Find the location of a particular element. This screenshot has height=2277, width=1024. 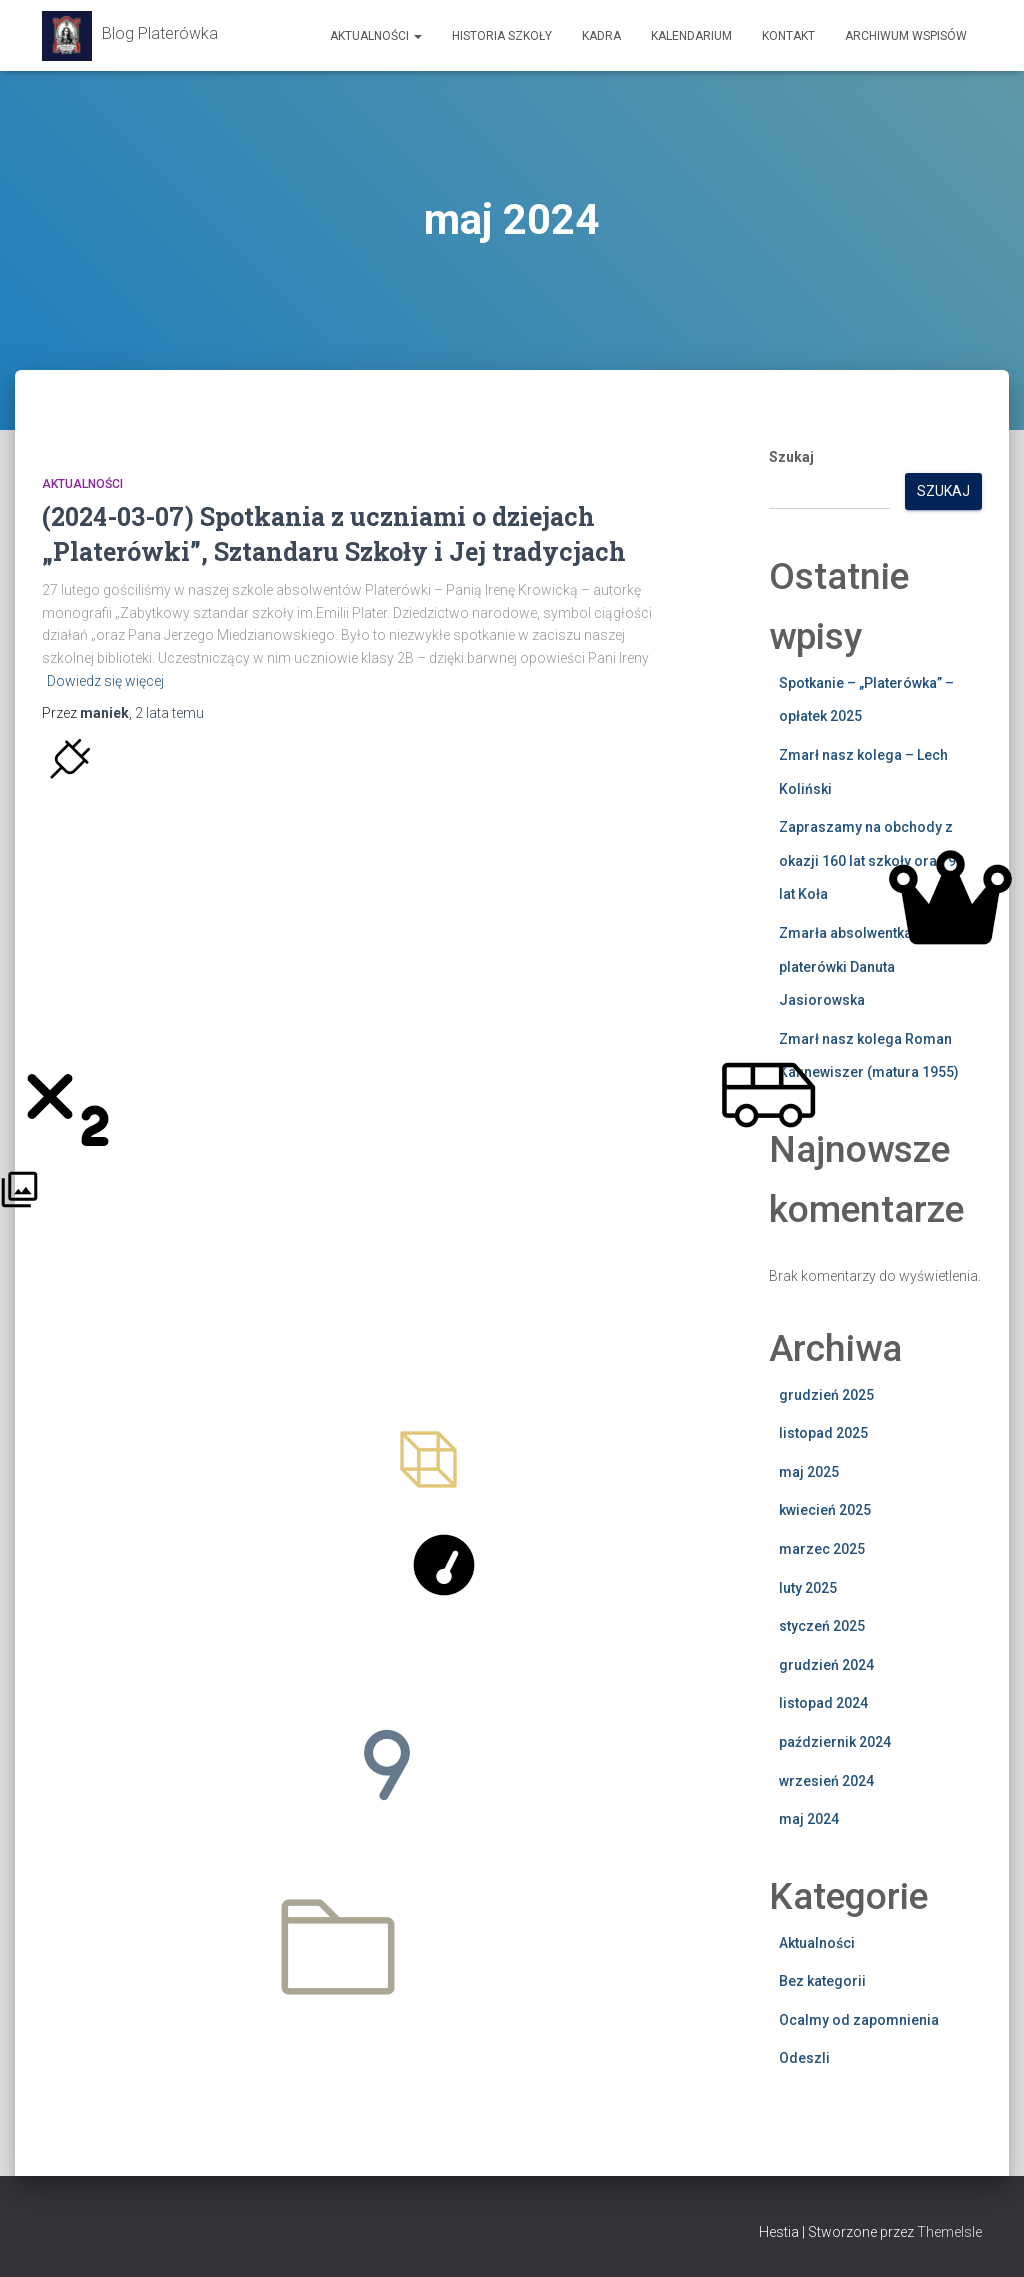

format text as subscript is located at coordinates (68, 1110).